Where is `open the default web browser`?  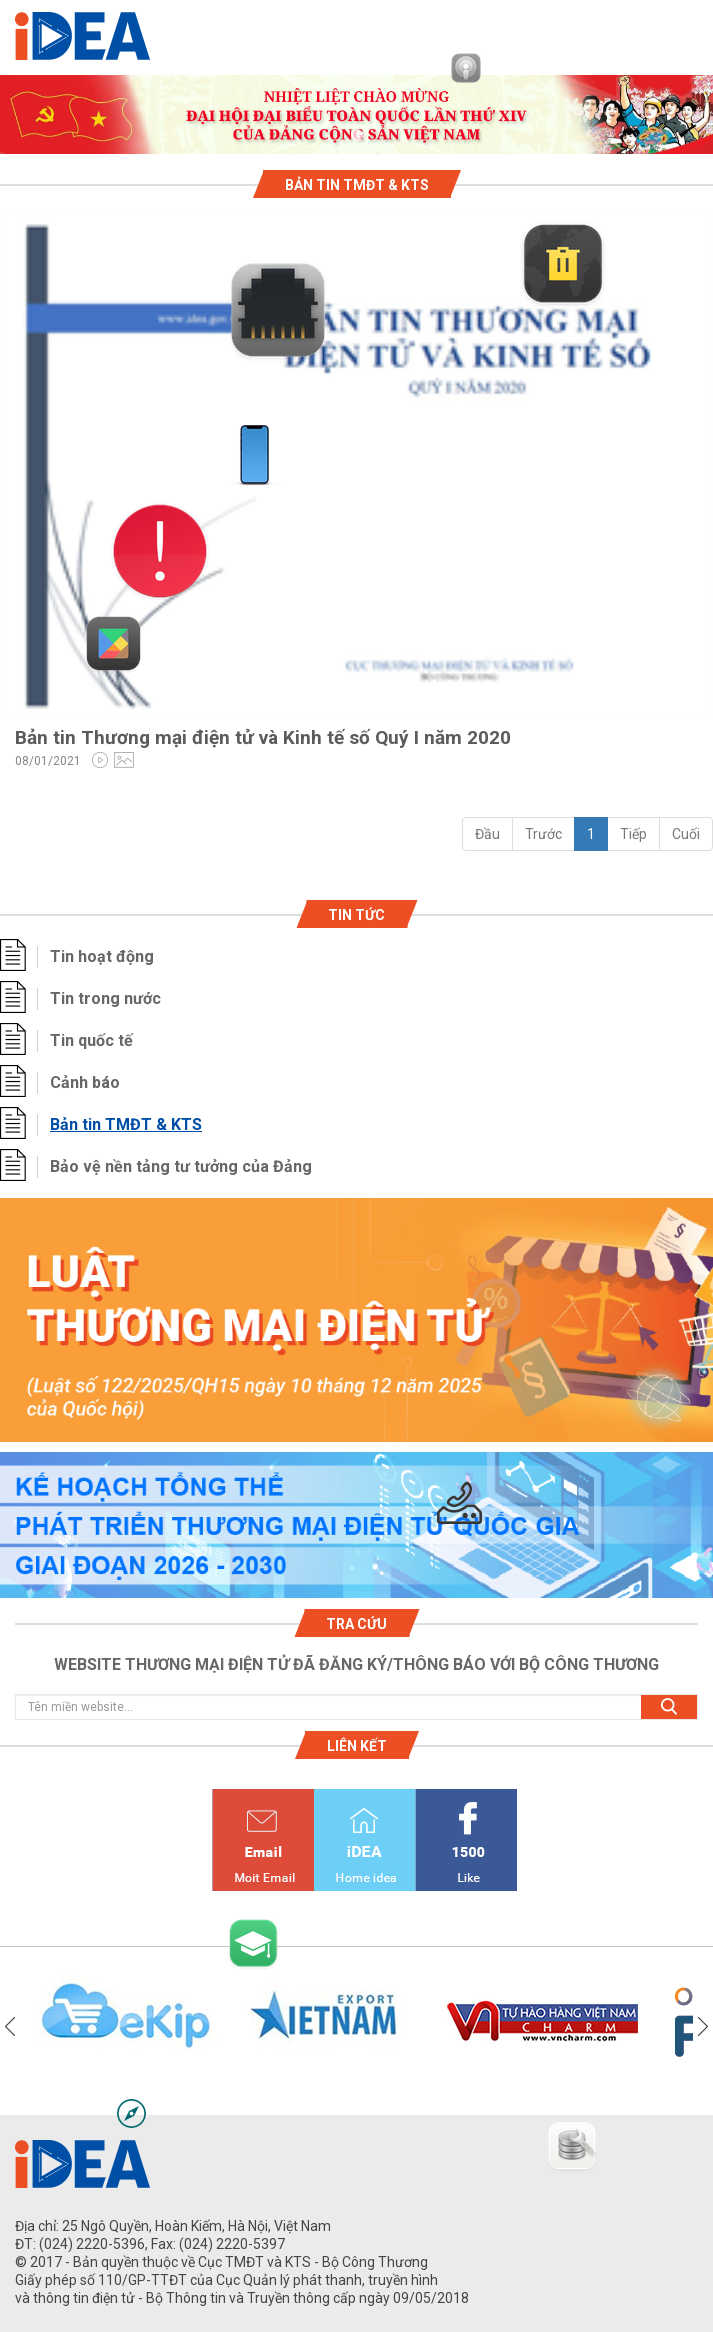 open the default web browser is located at coordinates (131, 2113).